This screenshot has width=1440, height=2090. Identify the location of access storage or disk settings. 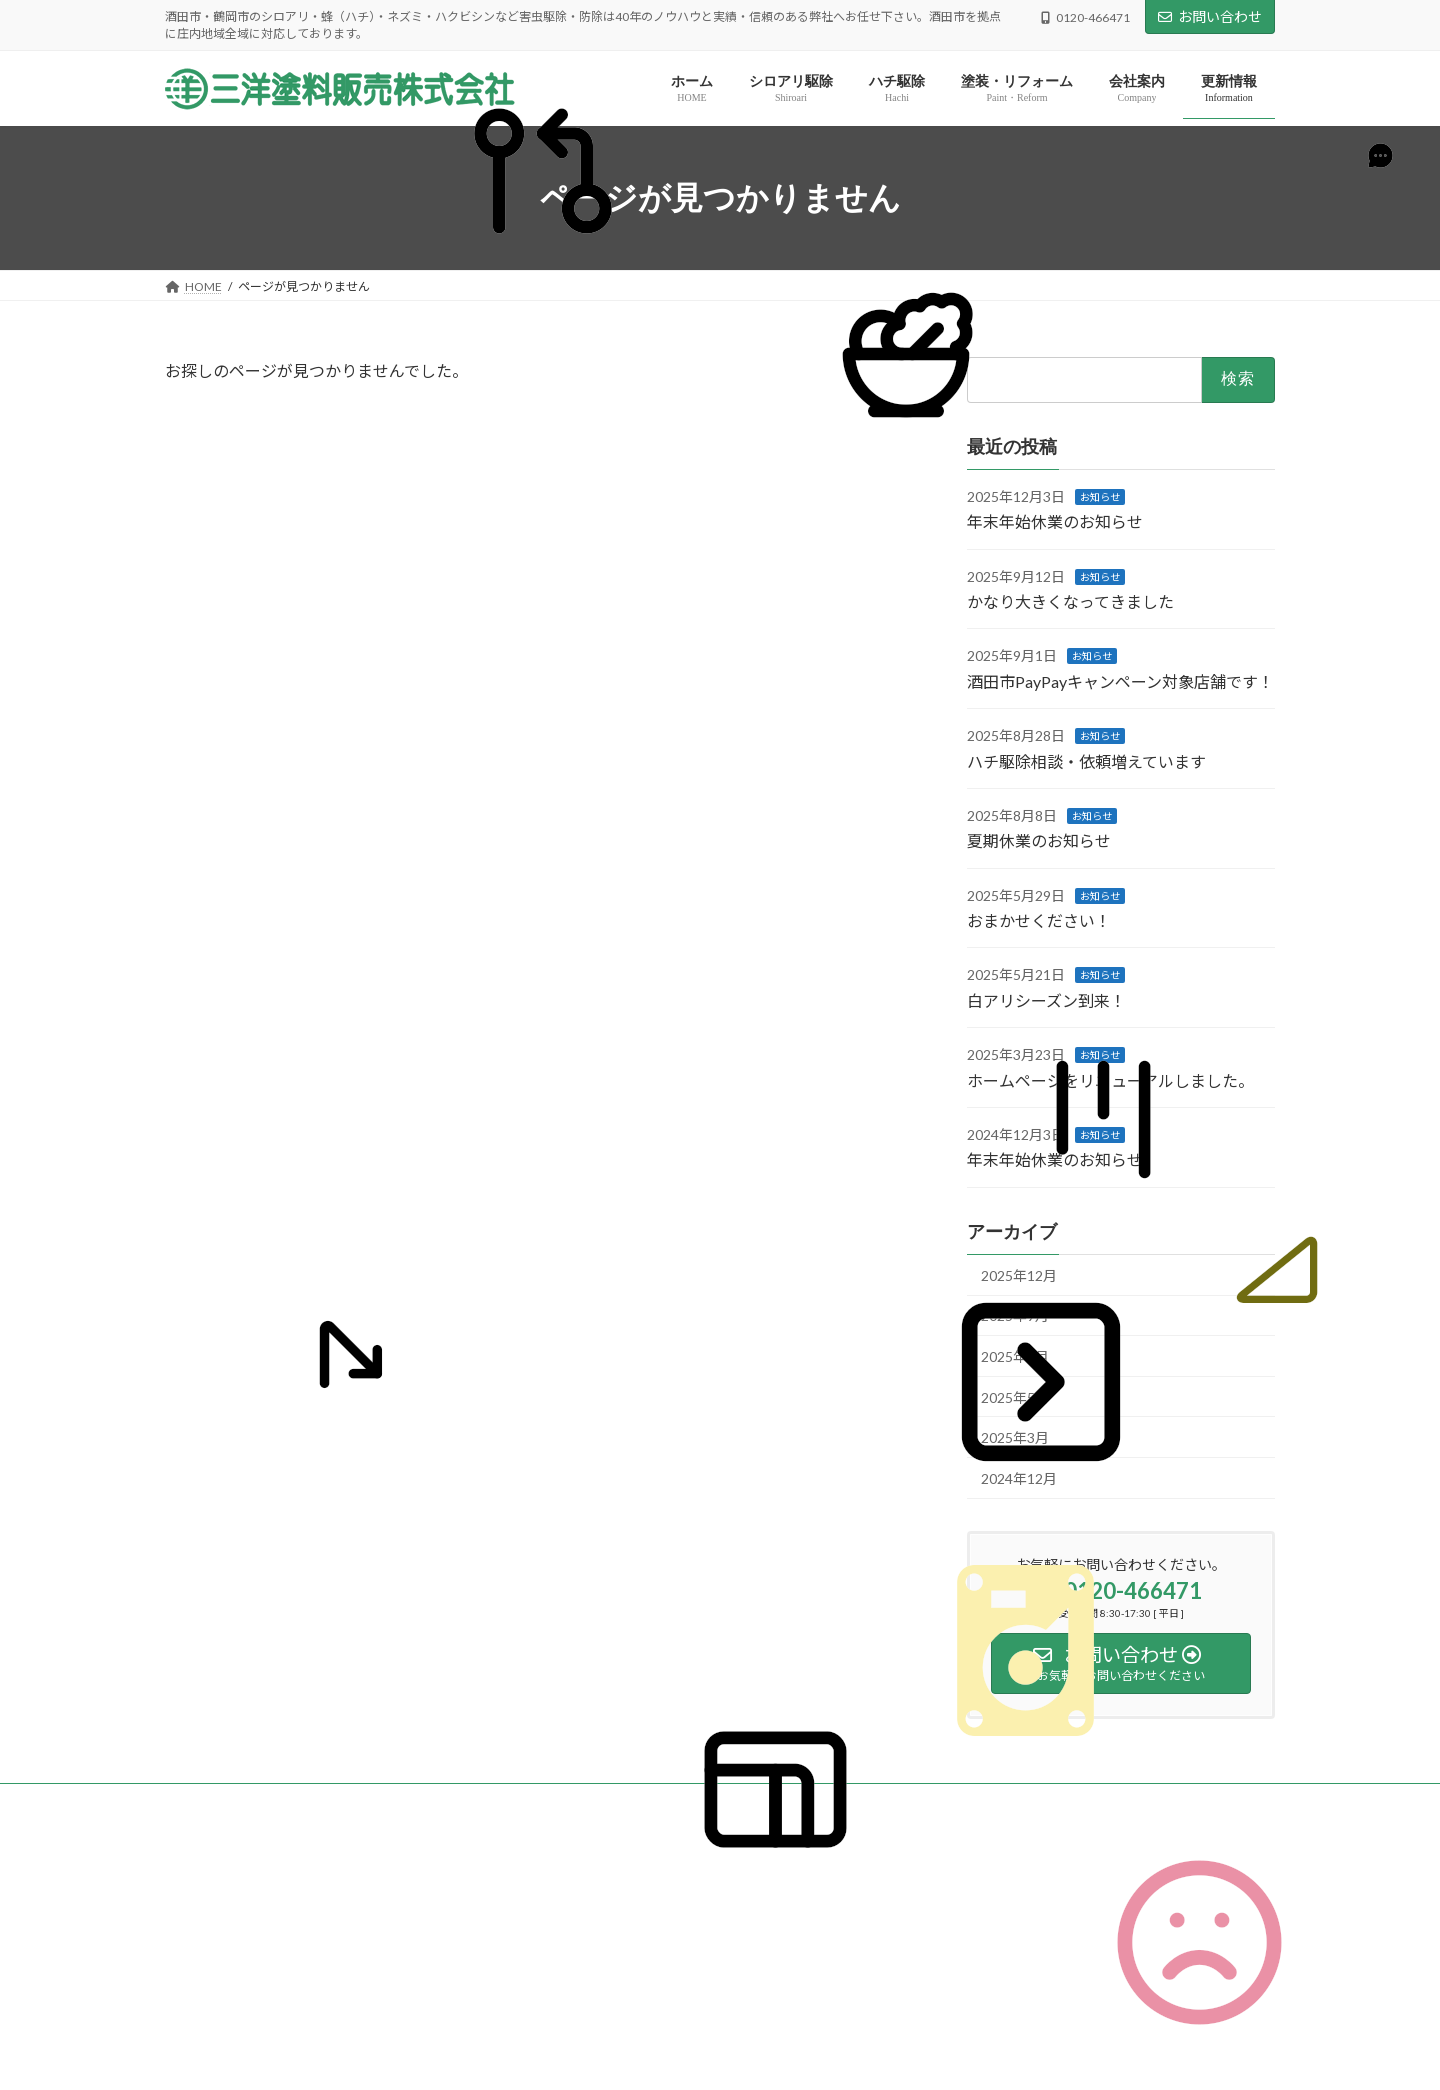
(1025, 1650).